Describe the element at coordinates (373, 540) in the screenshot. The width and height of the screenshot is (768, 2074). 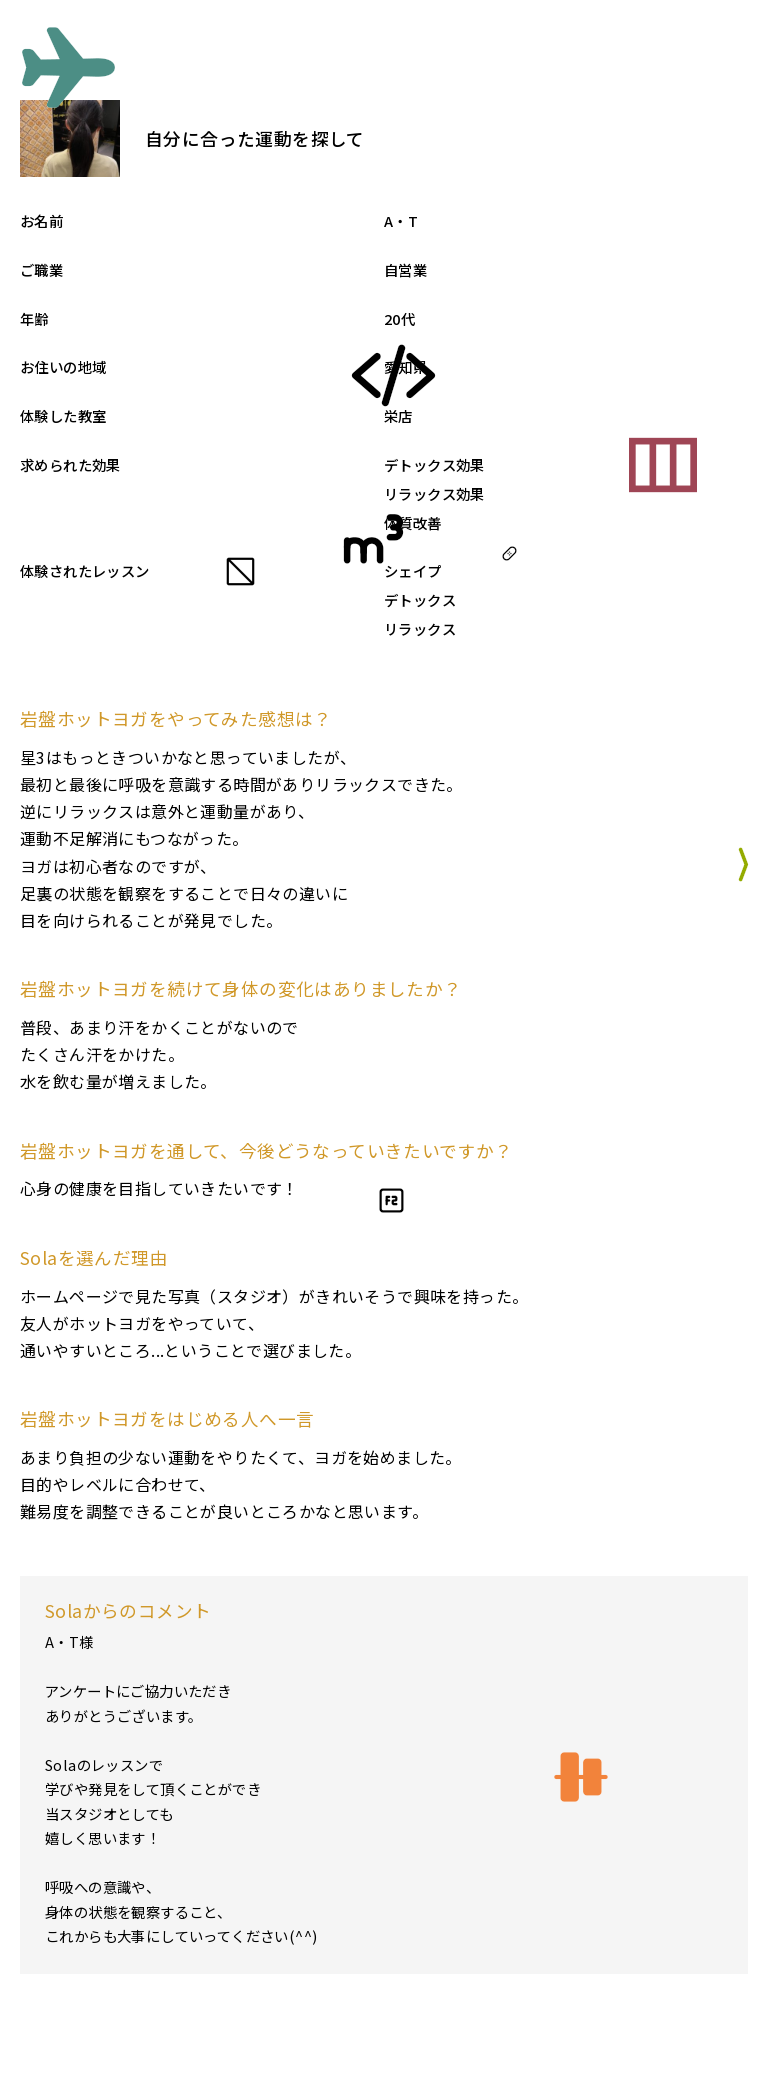
I see `indicates volume measurement in cubic meters` at that location.